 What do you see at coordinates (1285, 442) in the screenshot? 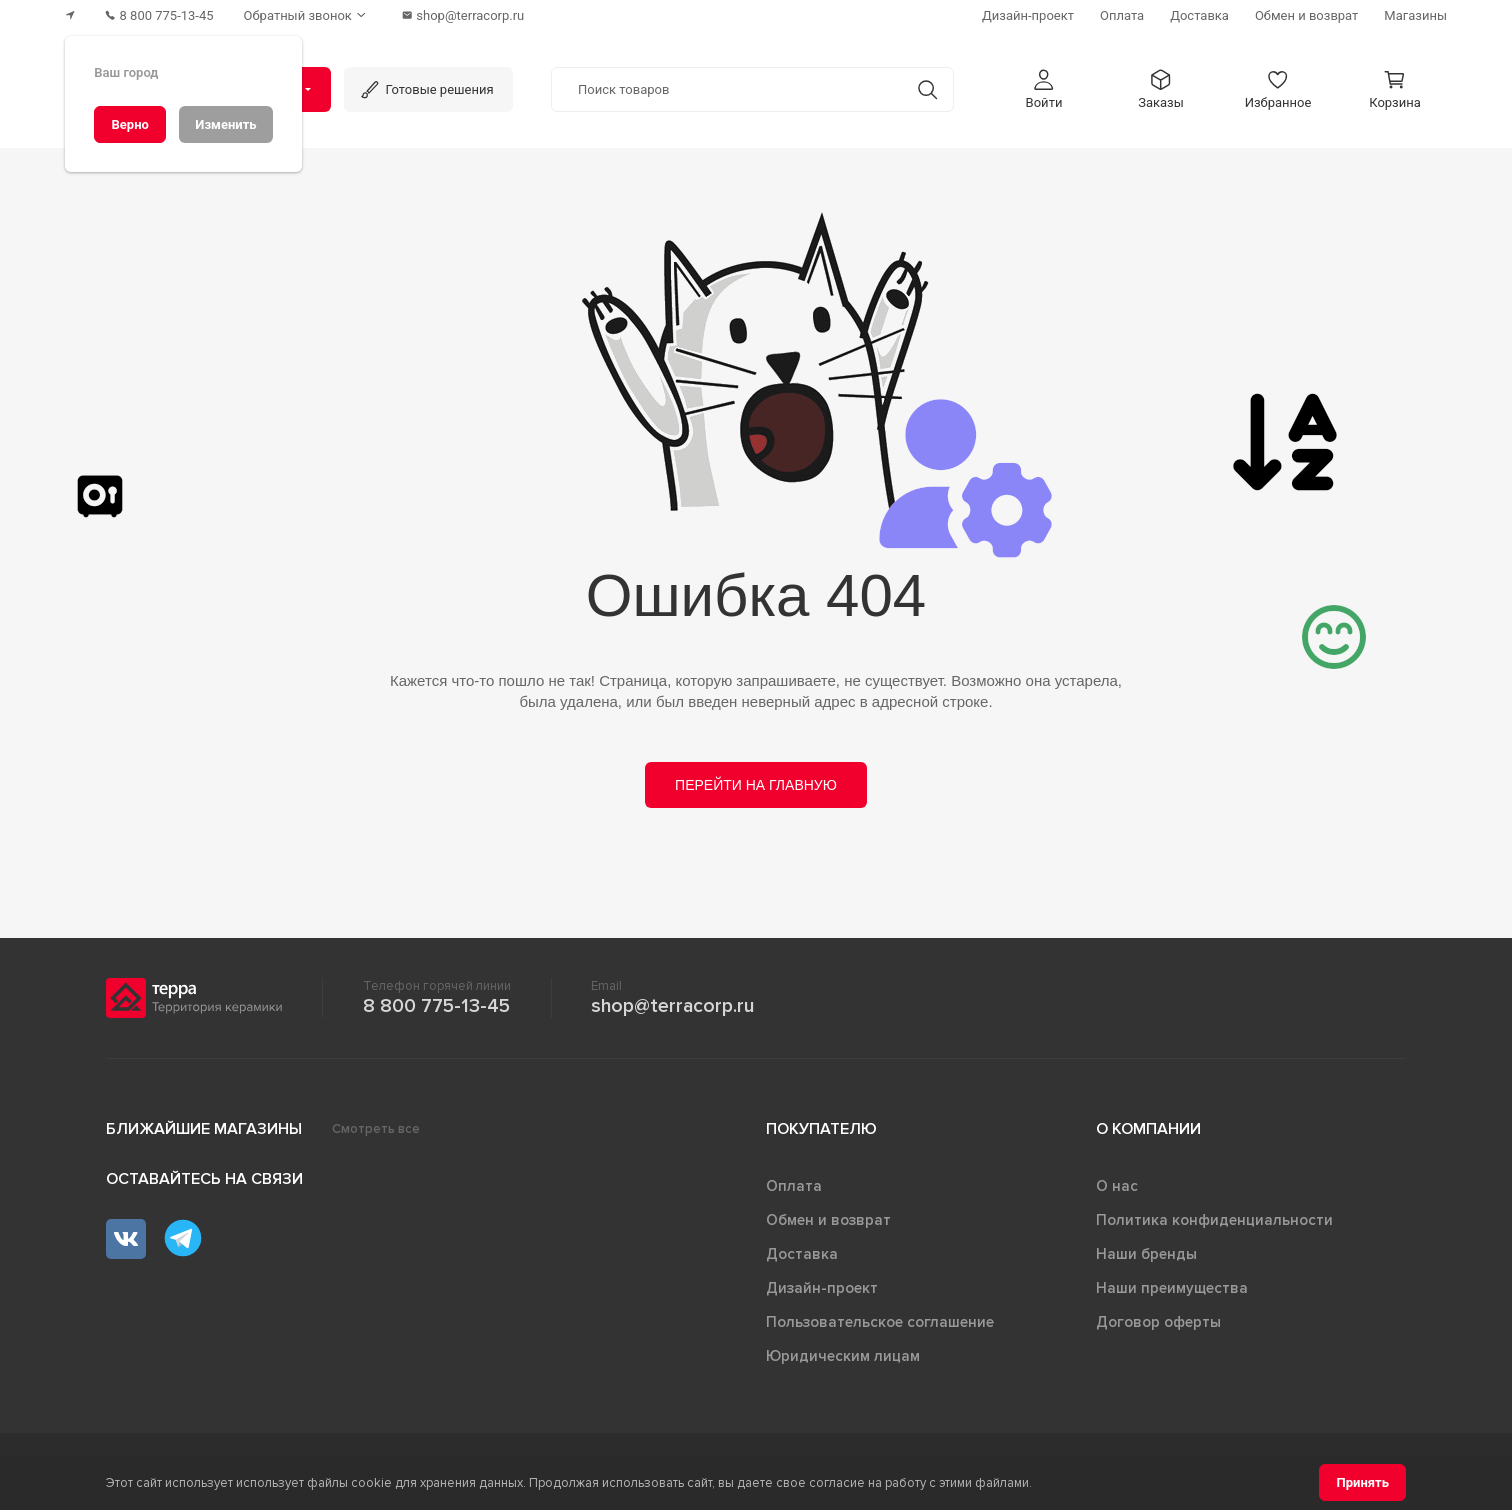
I see `sort items alphabetically from A to Z` at bounding box center [1285, 442].